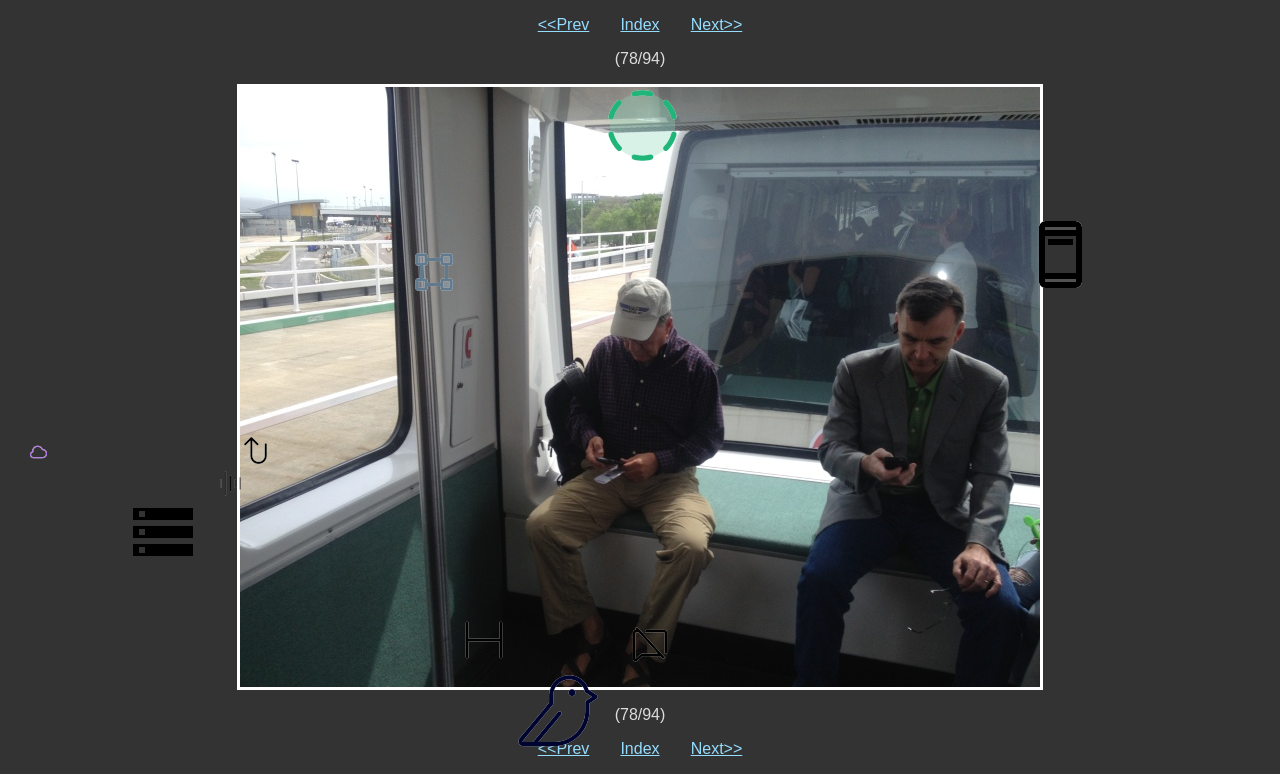 Image resolution: width=1280 pixels, height=774 pixels. Describe the element at coordinates (484, 640) in the screenshot. I see `format text as a heading` at that location.